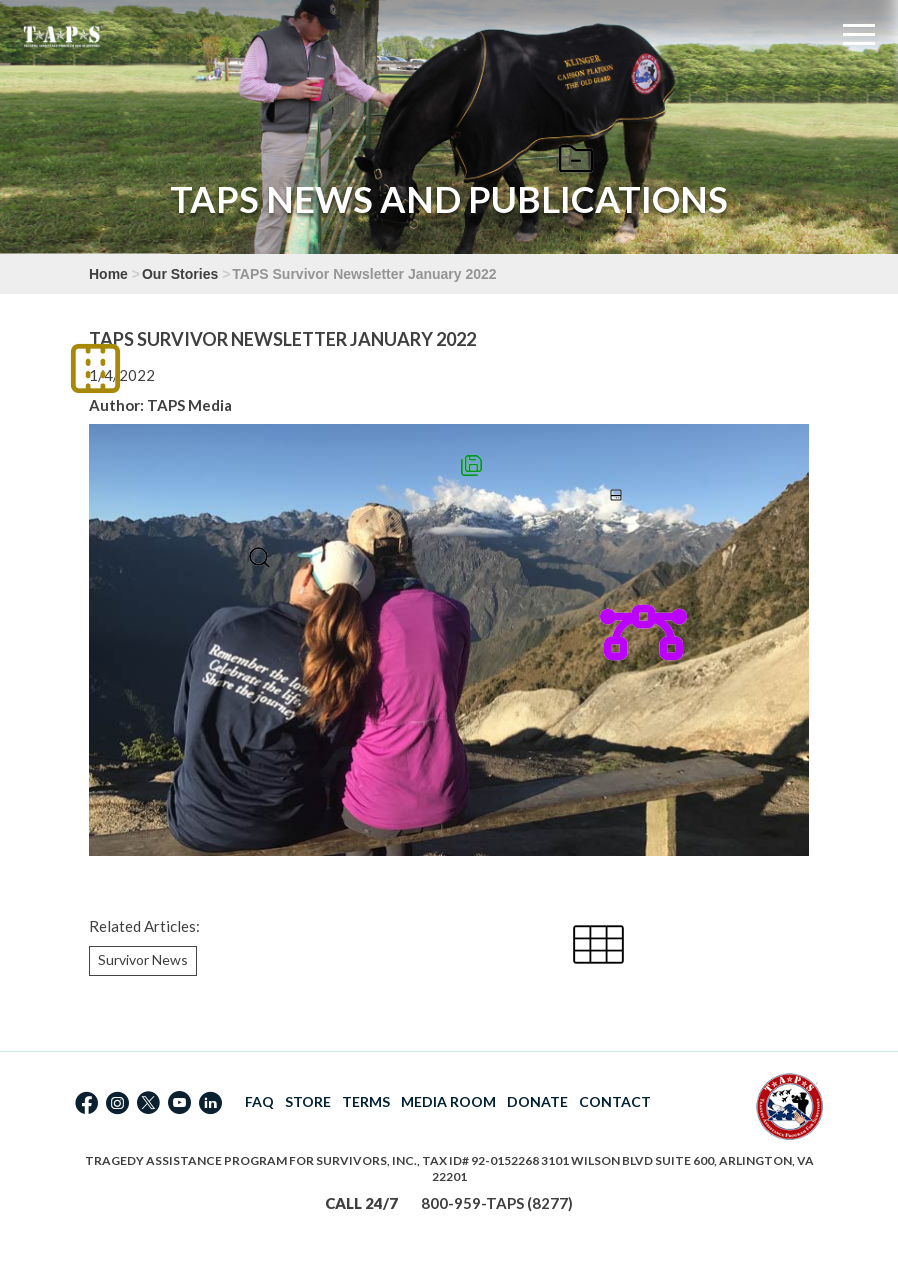 The width and height of the screenshot is (898, 1280). What do you see at coordinates (576, 158) in the screenshot?
I see `remove a folder` at bounding box center [576, 158].